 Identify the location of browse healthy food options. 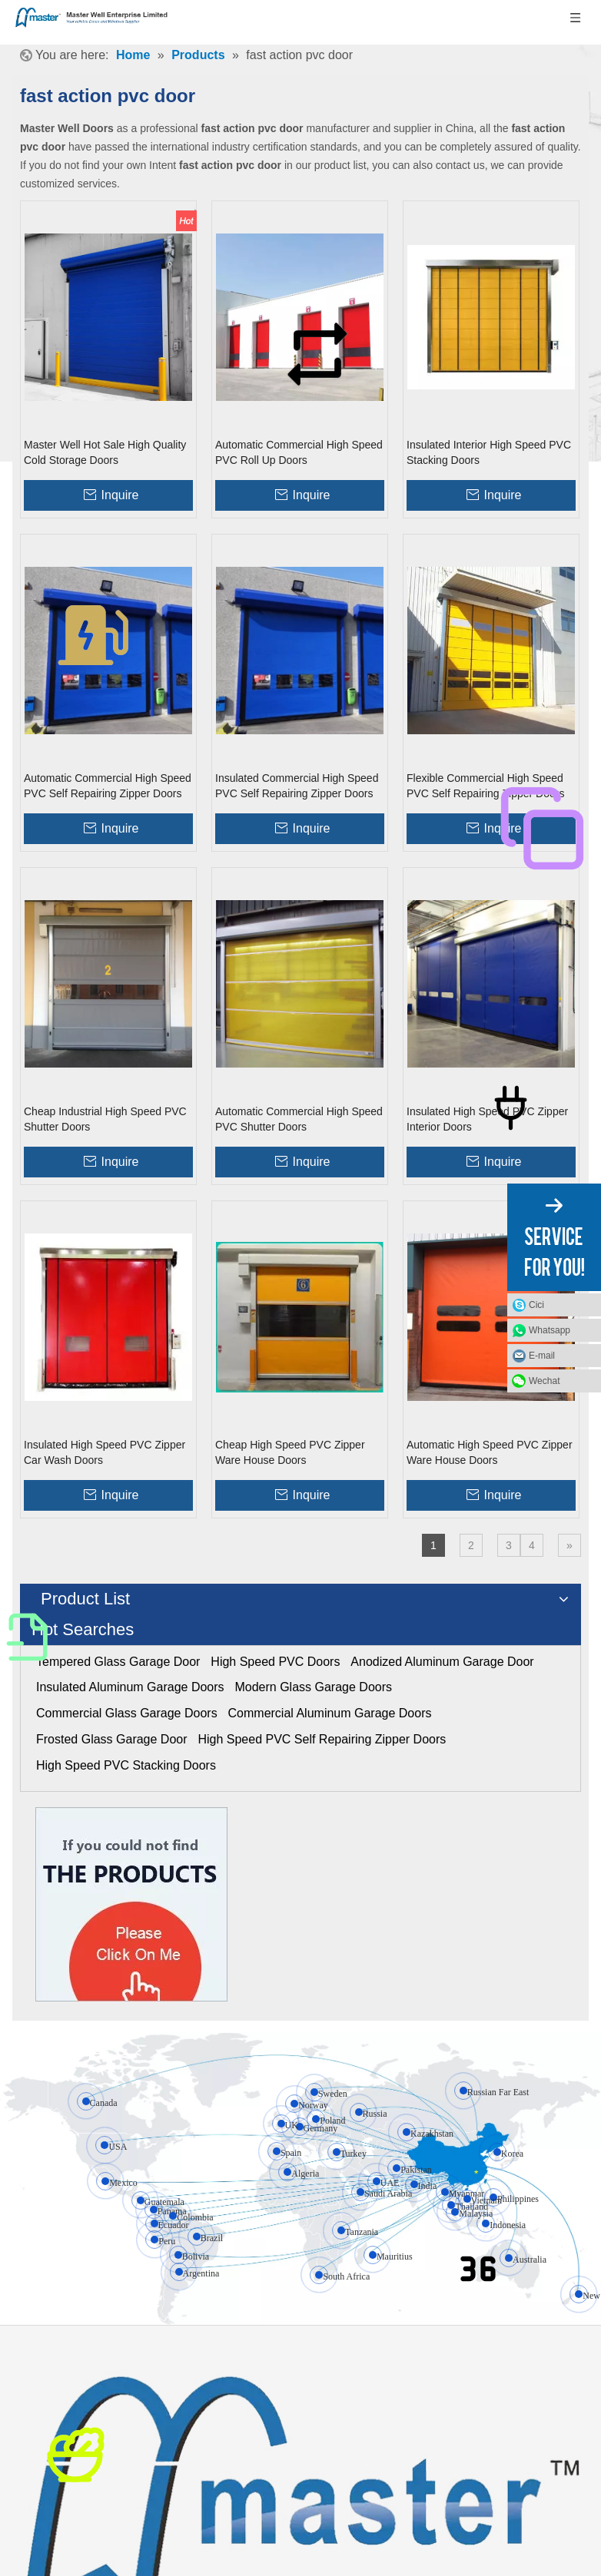
(75, 2454).